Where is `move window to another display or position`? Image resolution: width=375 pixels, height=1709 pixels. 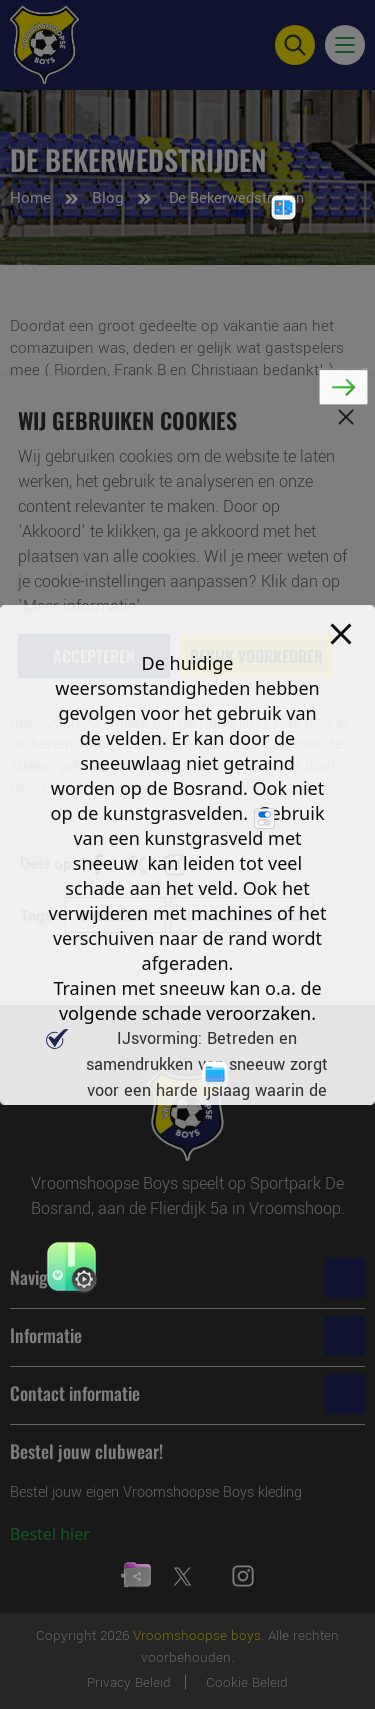
move window to another display or position is located at coordinates (343, 386).